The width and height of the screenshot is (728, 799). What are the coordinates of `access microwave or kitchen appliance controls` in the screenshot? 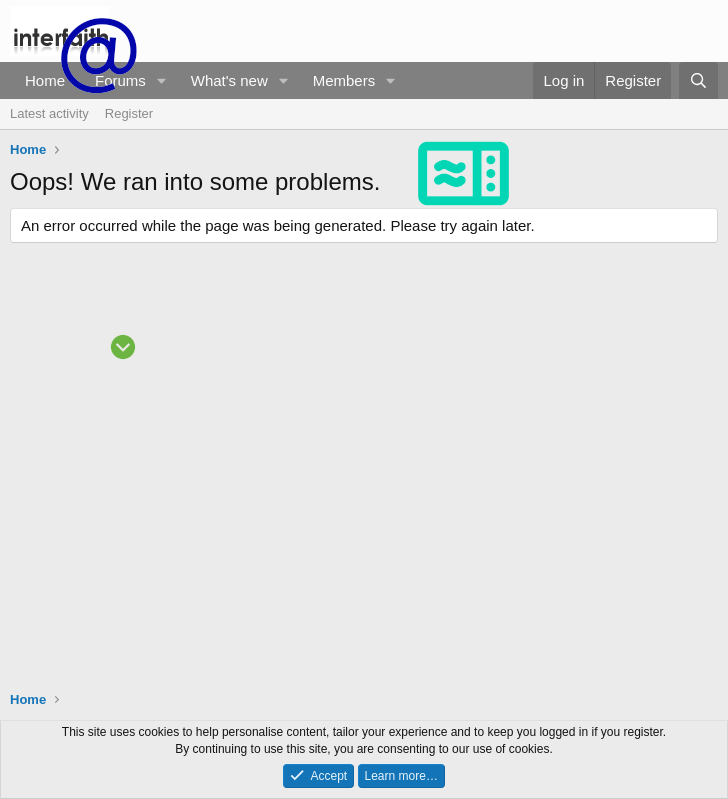 It's located at (463, 173).